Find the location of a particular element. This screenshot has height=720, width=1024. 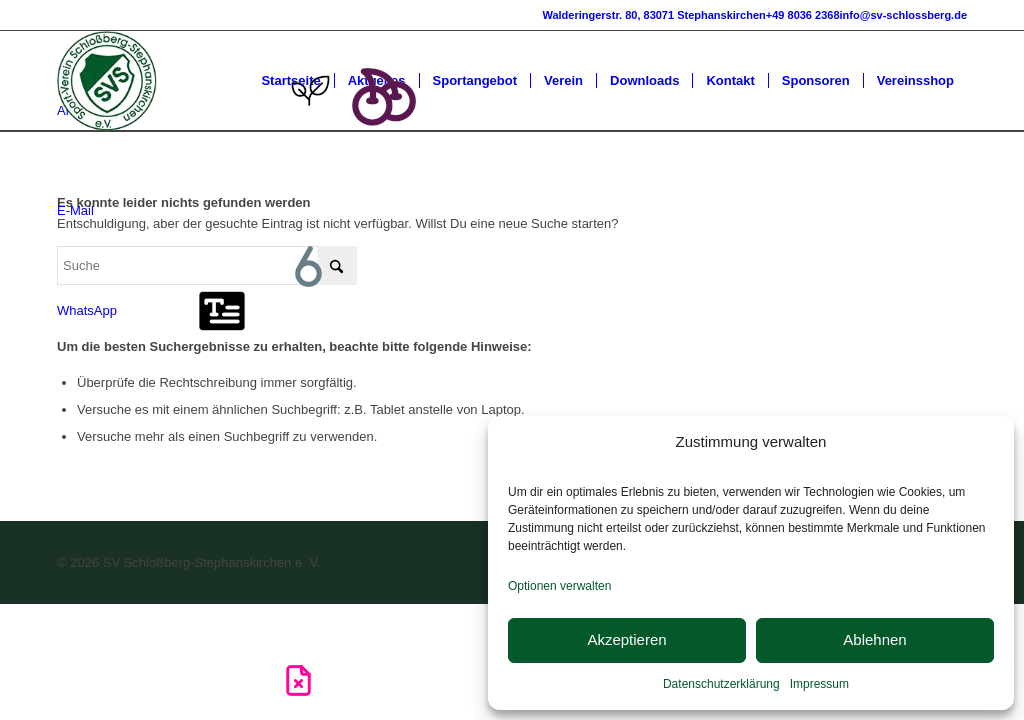

indicates step six in a multi-step process is located at coordinates (308, 266).